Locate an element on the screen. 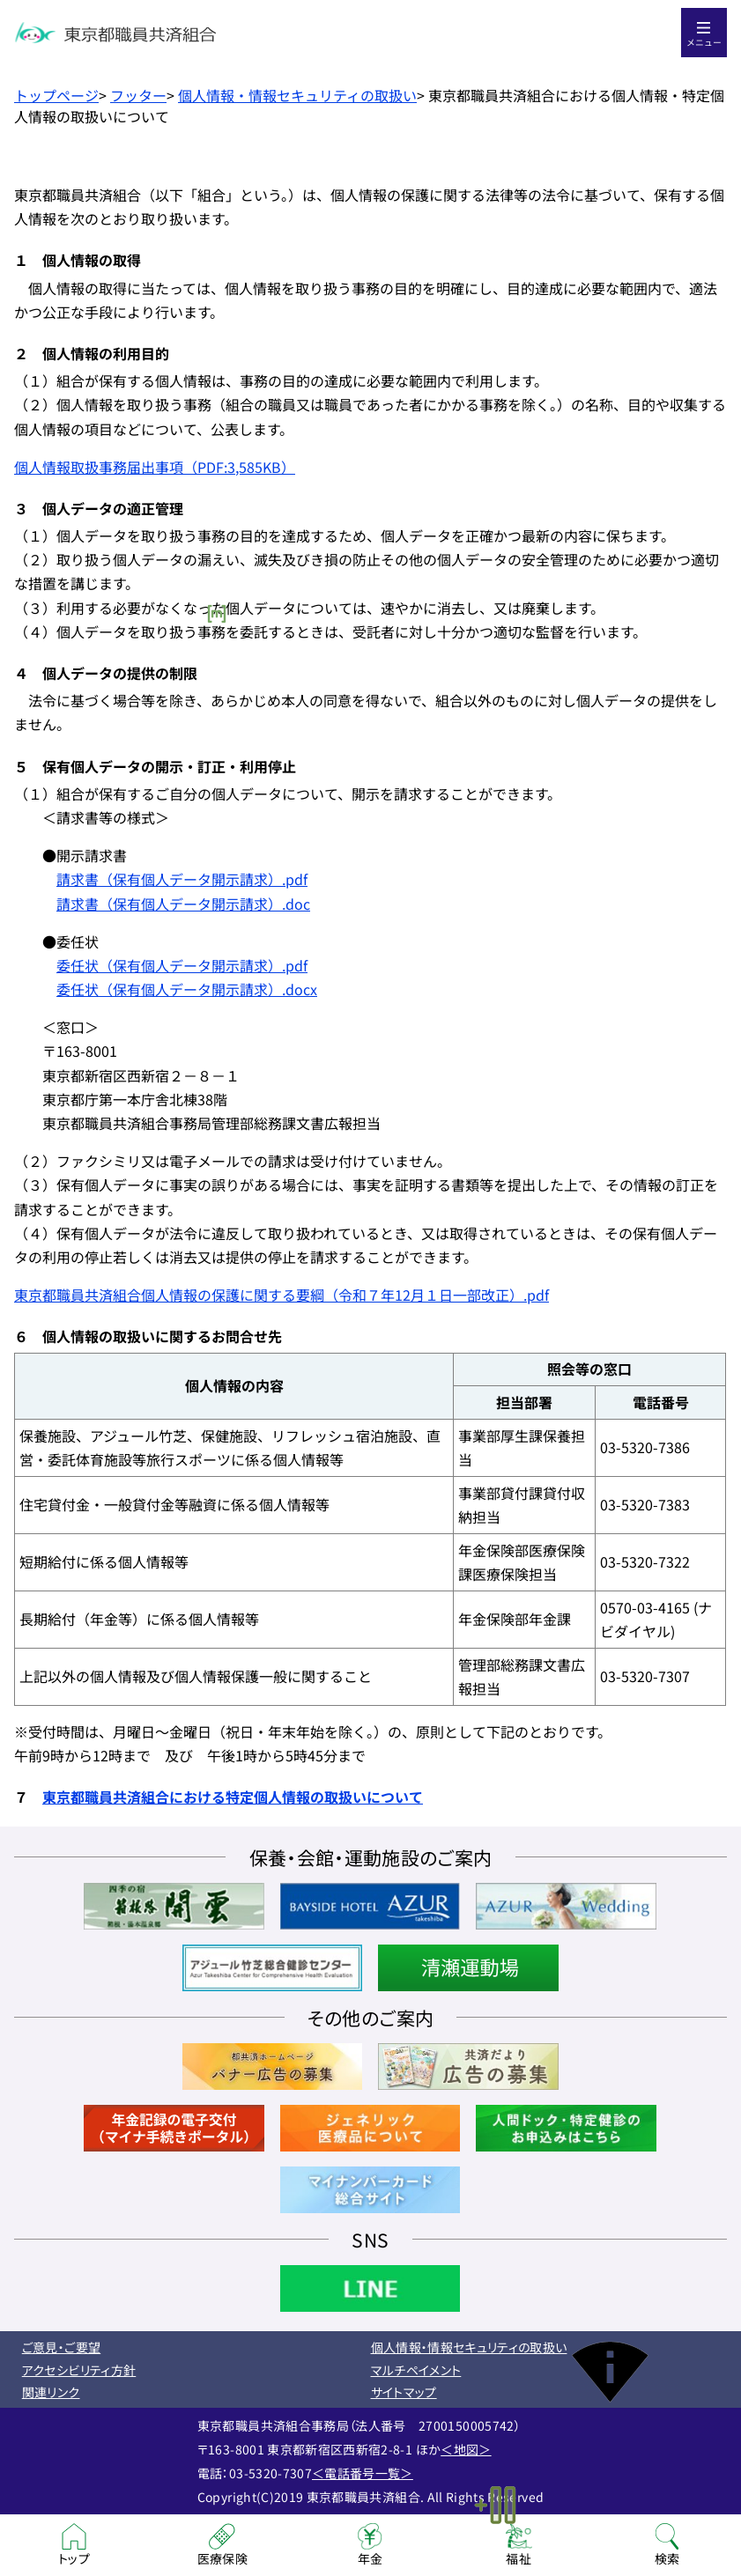 This screenshot has height=2576, width=741. connect to matrix decentralized chat network is located at coordinates (217, 614).